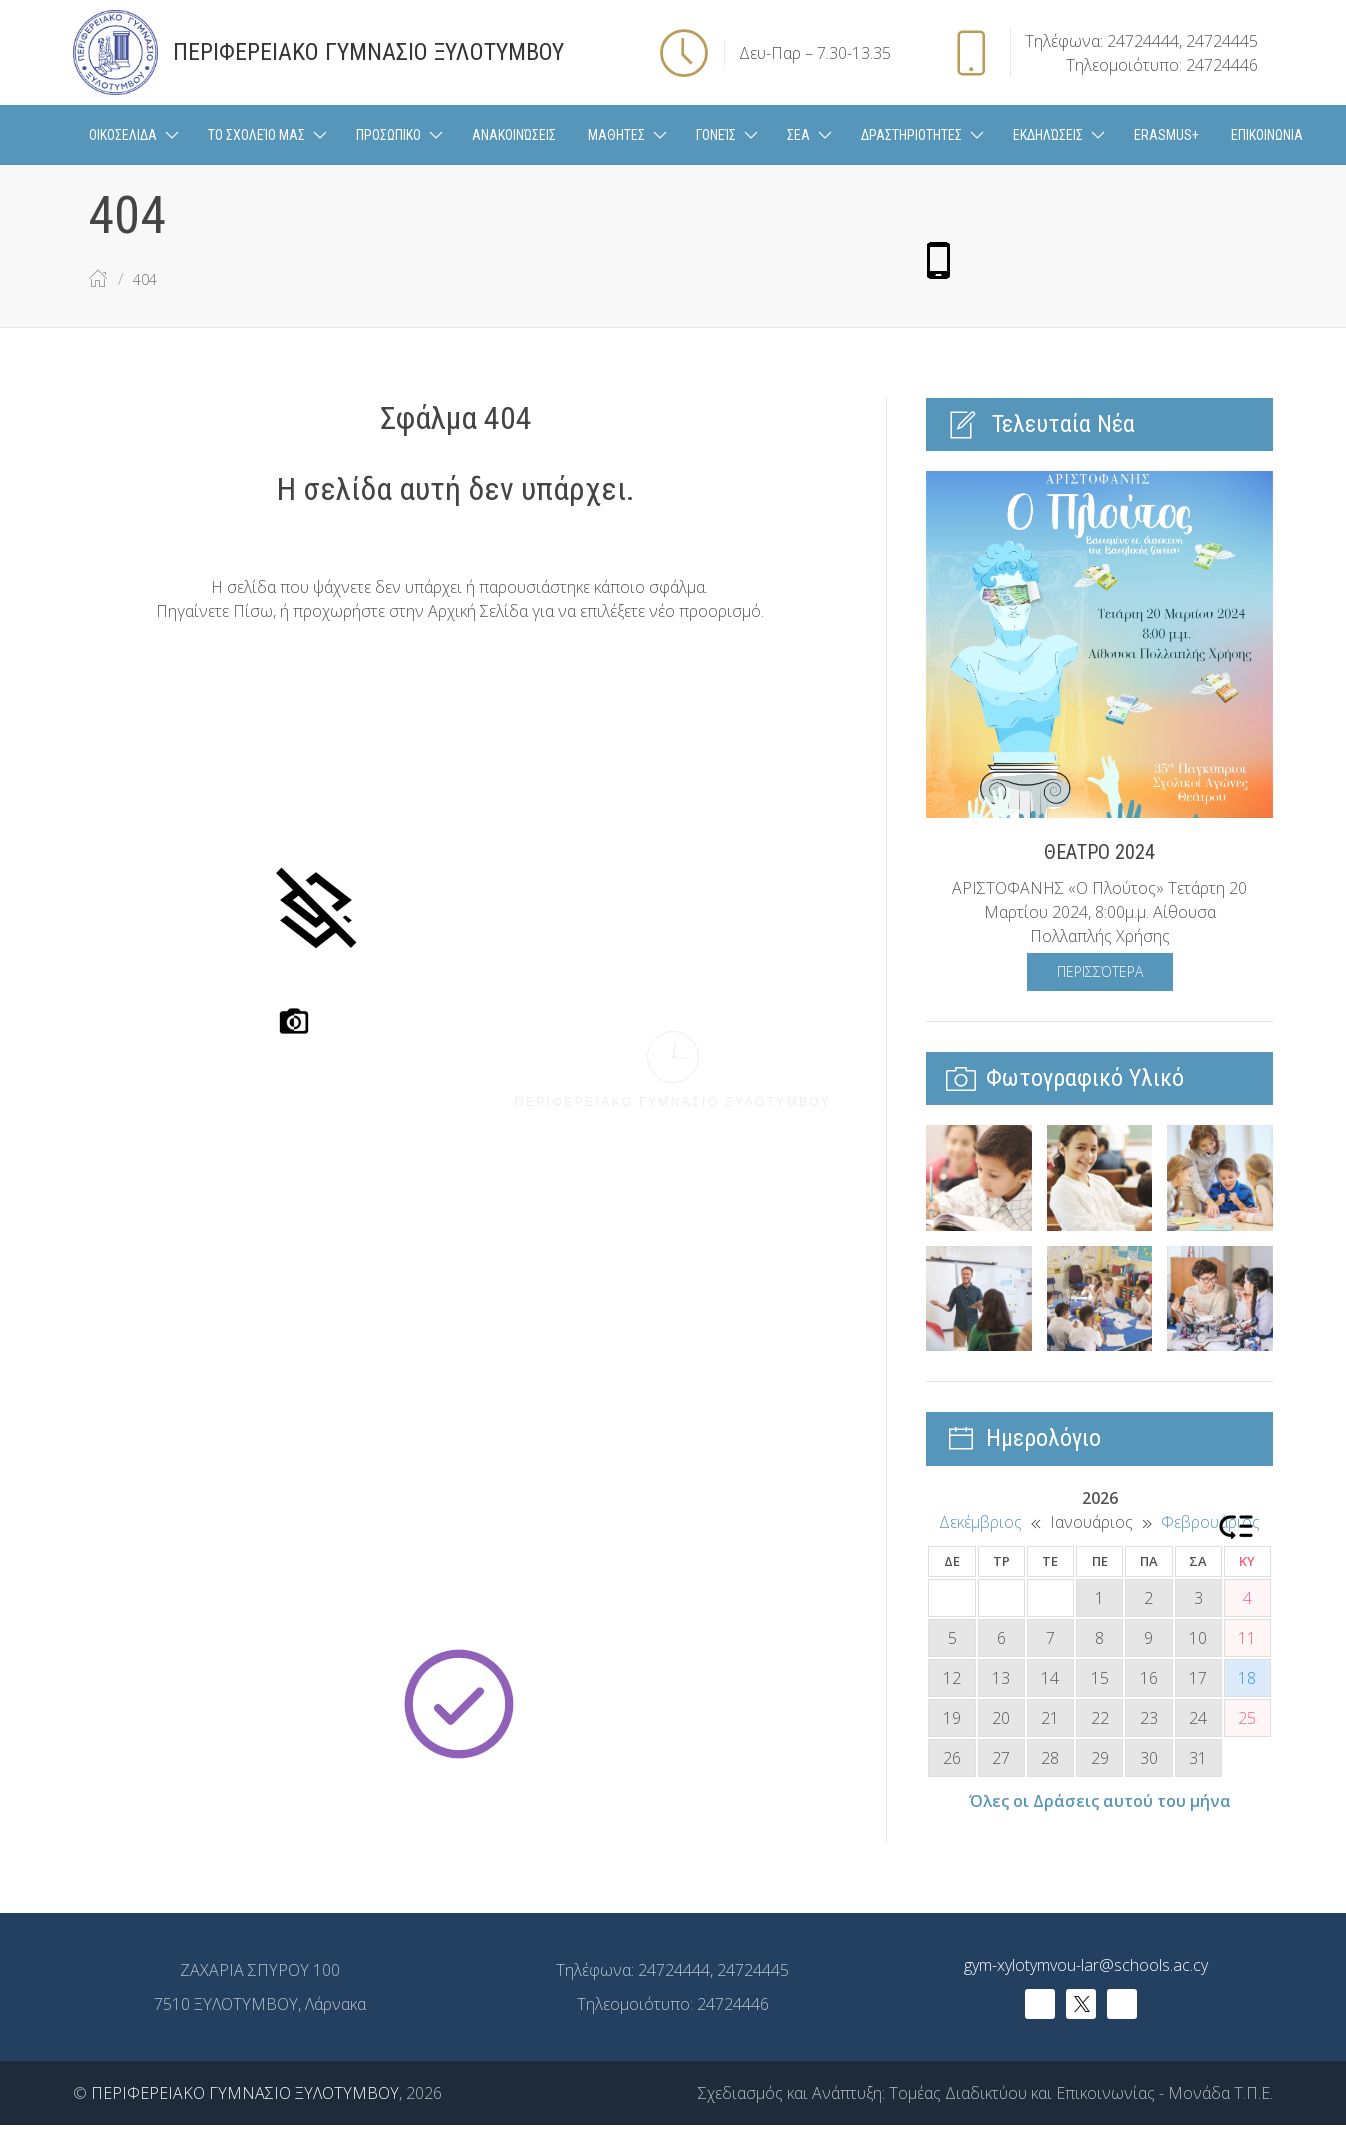  What do you see at coordinates (294, 1021) in the screenshot?
I see `apply black and white filter to photos` at bounding box center [294, 1021].